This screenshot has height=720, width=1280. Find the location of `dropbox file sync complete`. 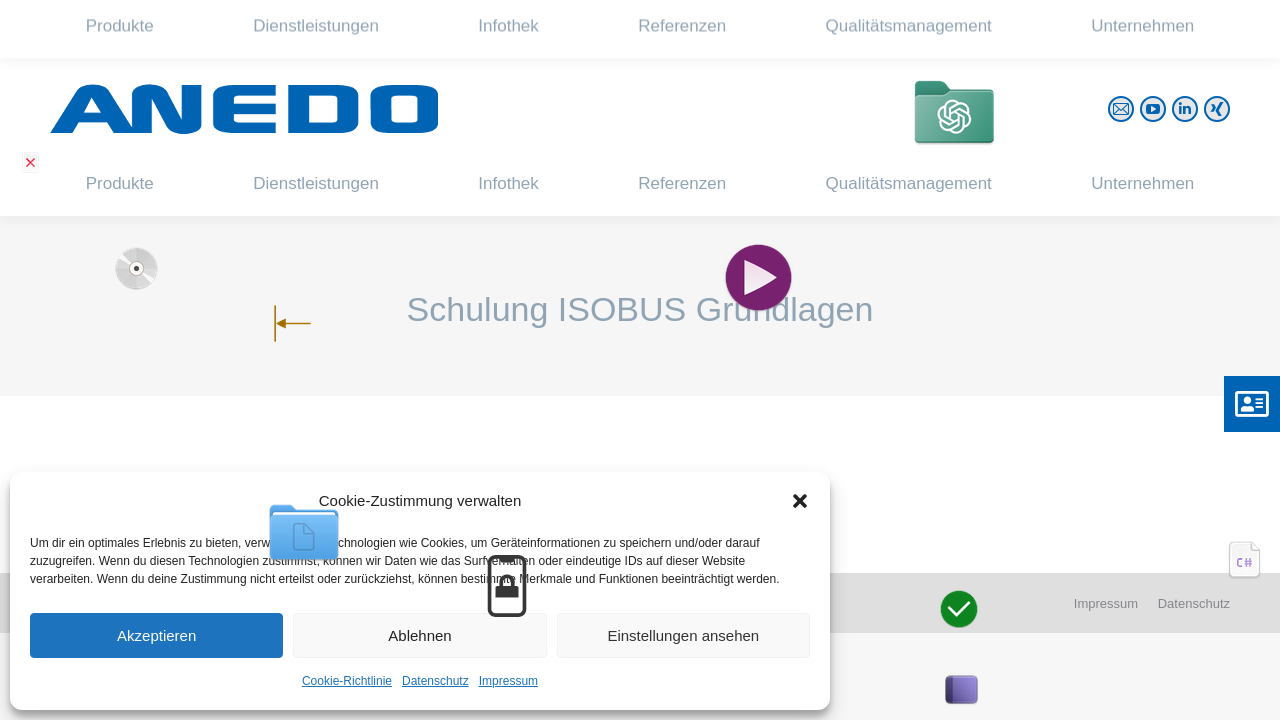

dropbox file sync complete is located at coordinates (959, 609).